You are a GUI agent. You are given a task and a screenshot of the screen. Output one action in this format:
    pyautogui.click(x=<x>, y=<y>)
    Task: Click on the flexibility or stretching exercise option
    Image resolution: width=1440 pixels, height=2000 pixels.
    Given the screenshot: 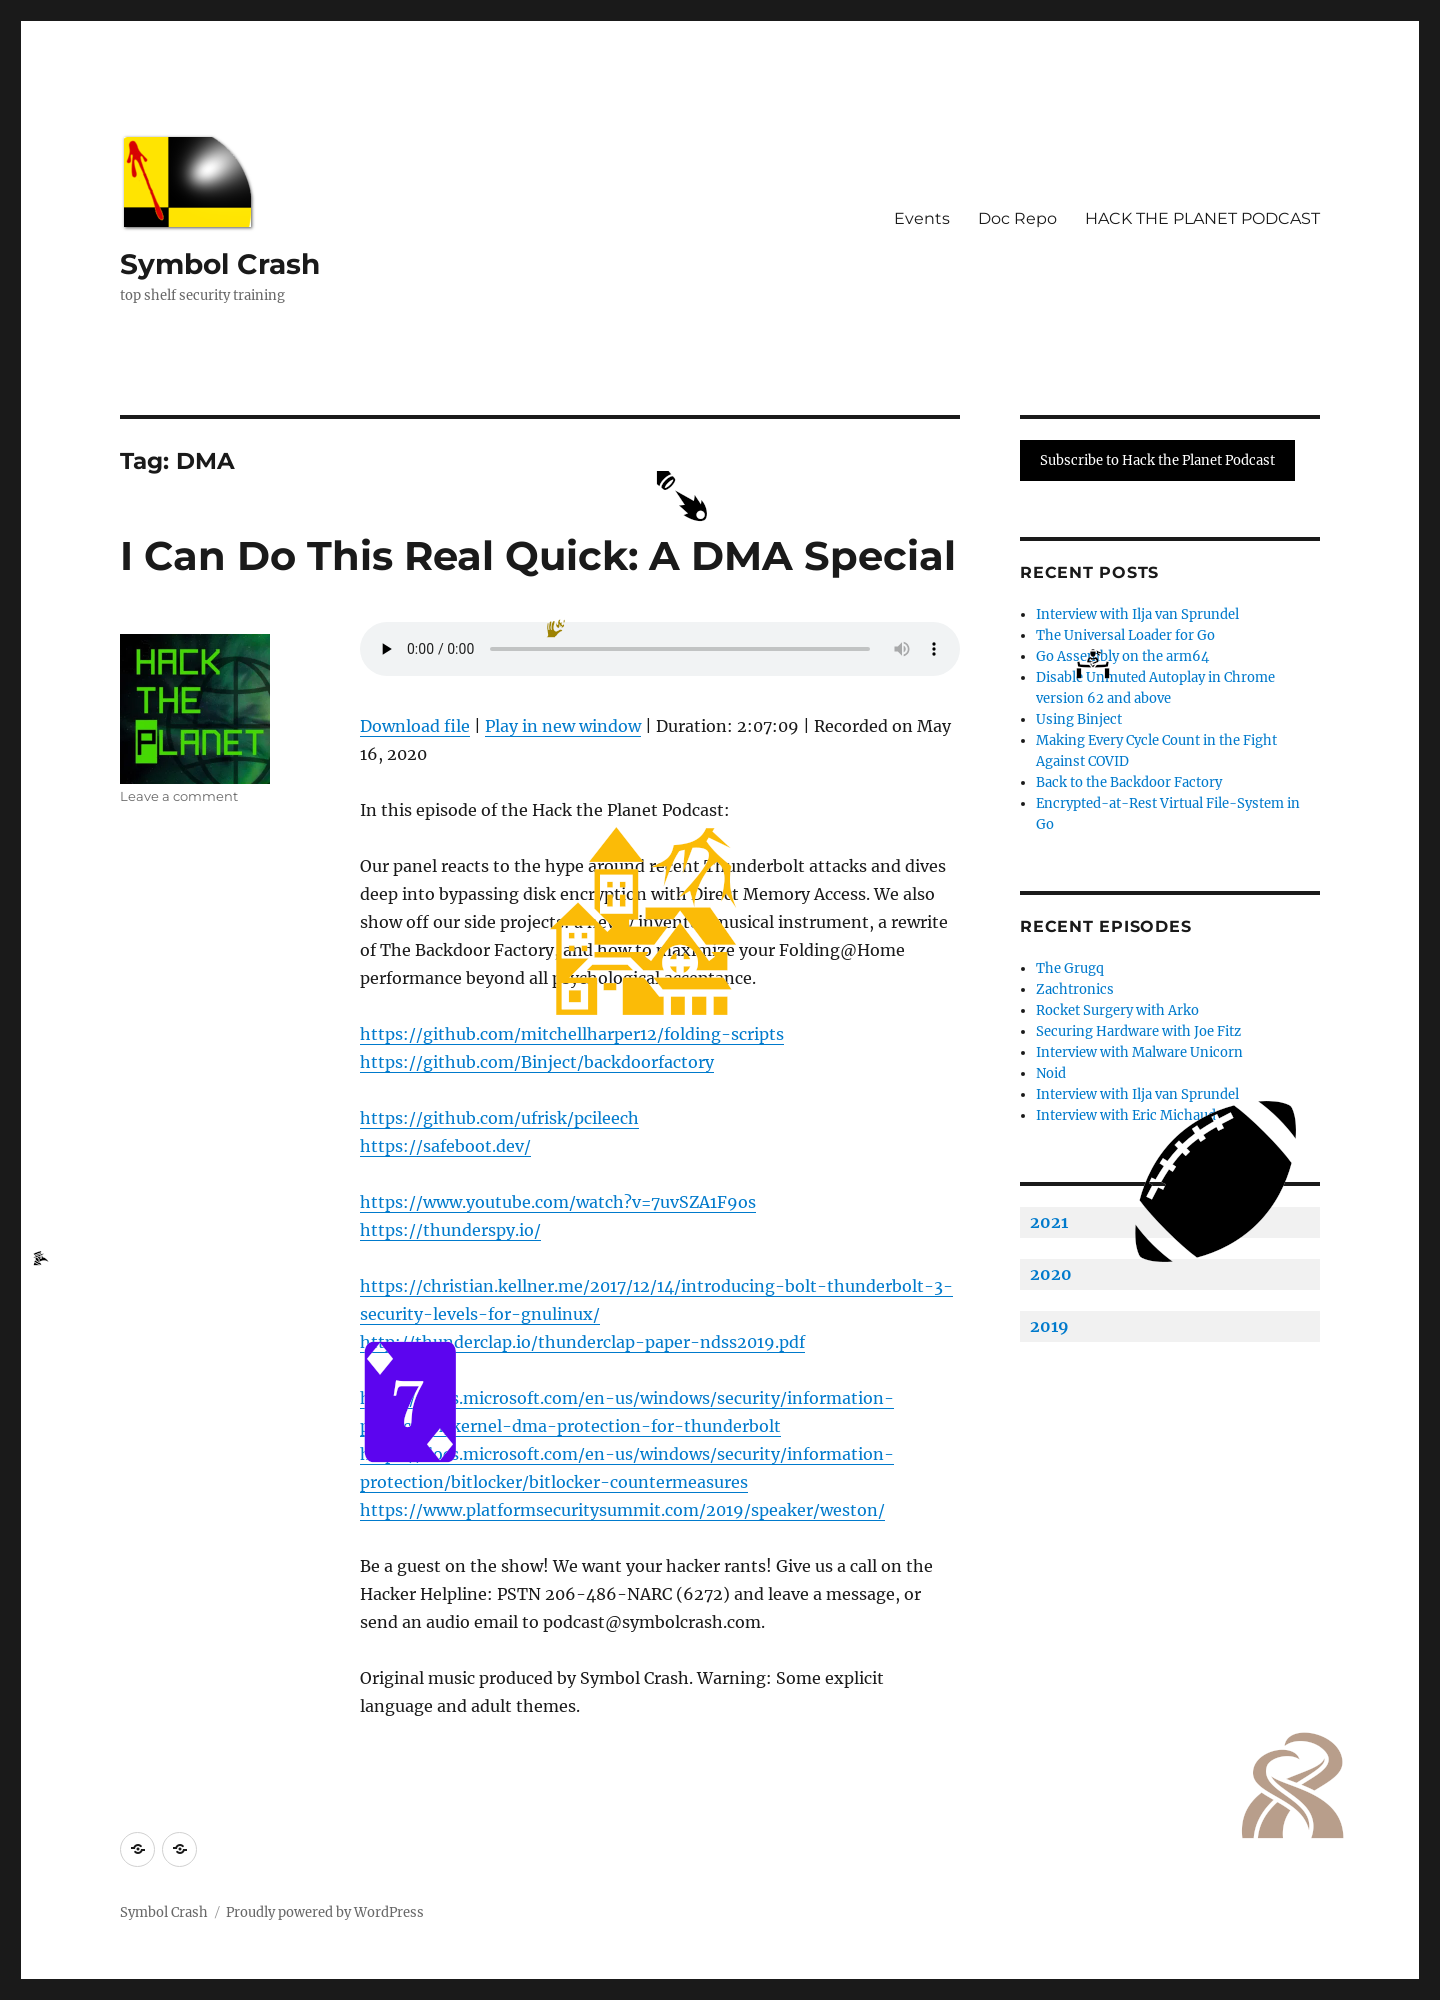 What is the action you would take?
    pyautogui.click(x=1093, y=662)
    